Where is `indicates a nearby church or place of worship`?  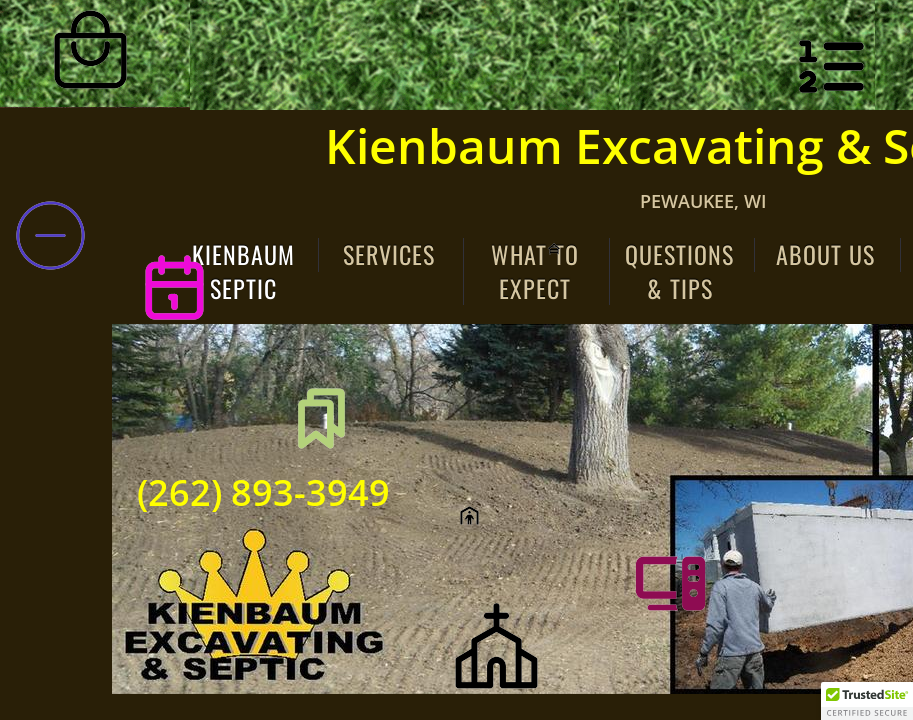 indicates a nearby church or place of worship is located at coordinates (496, 650).